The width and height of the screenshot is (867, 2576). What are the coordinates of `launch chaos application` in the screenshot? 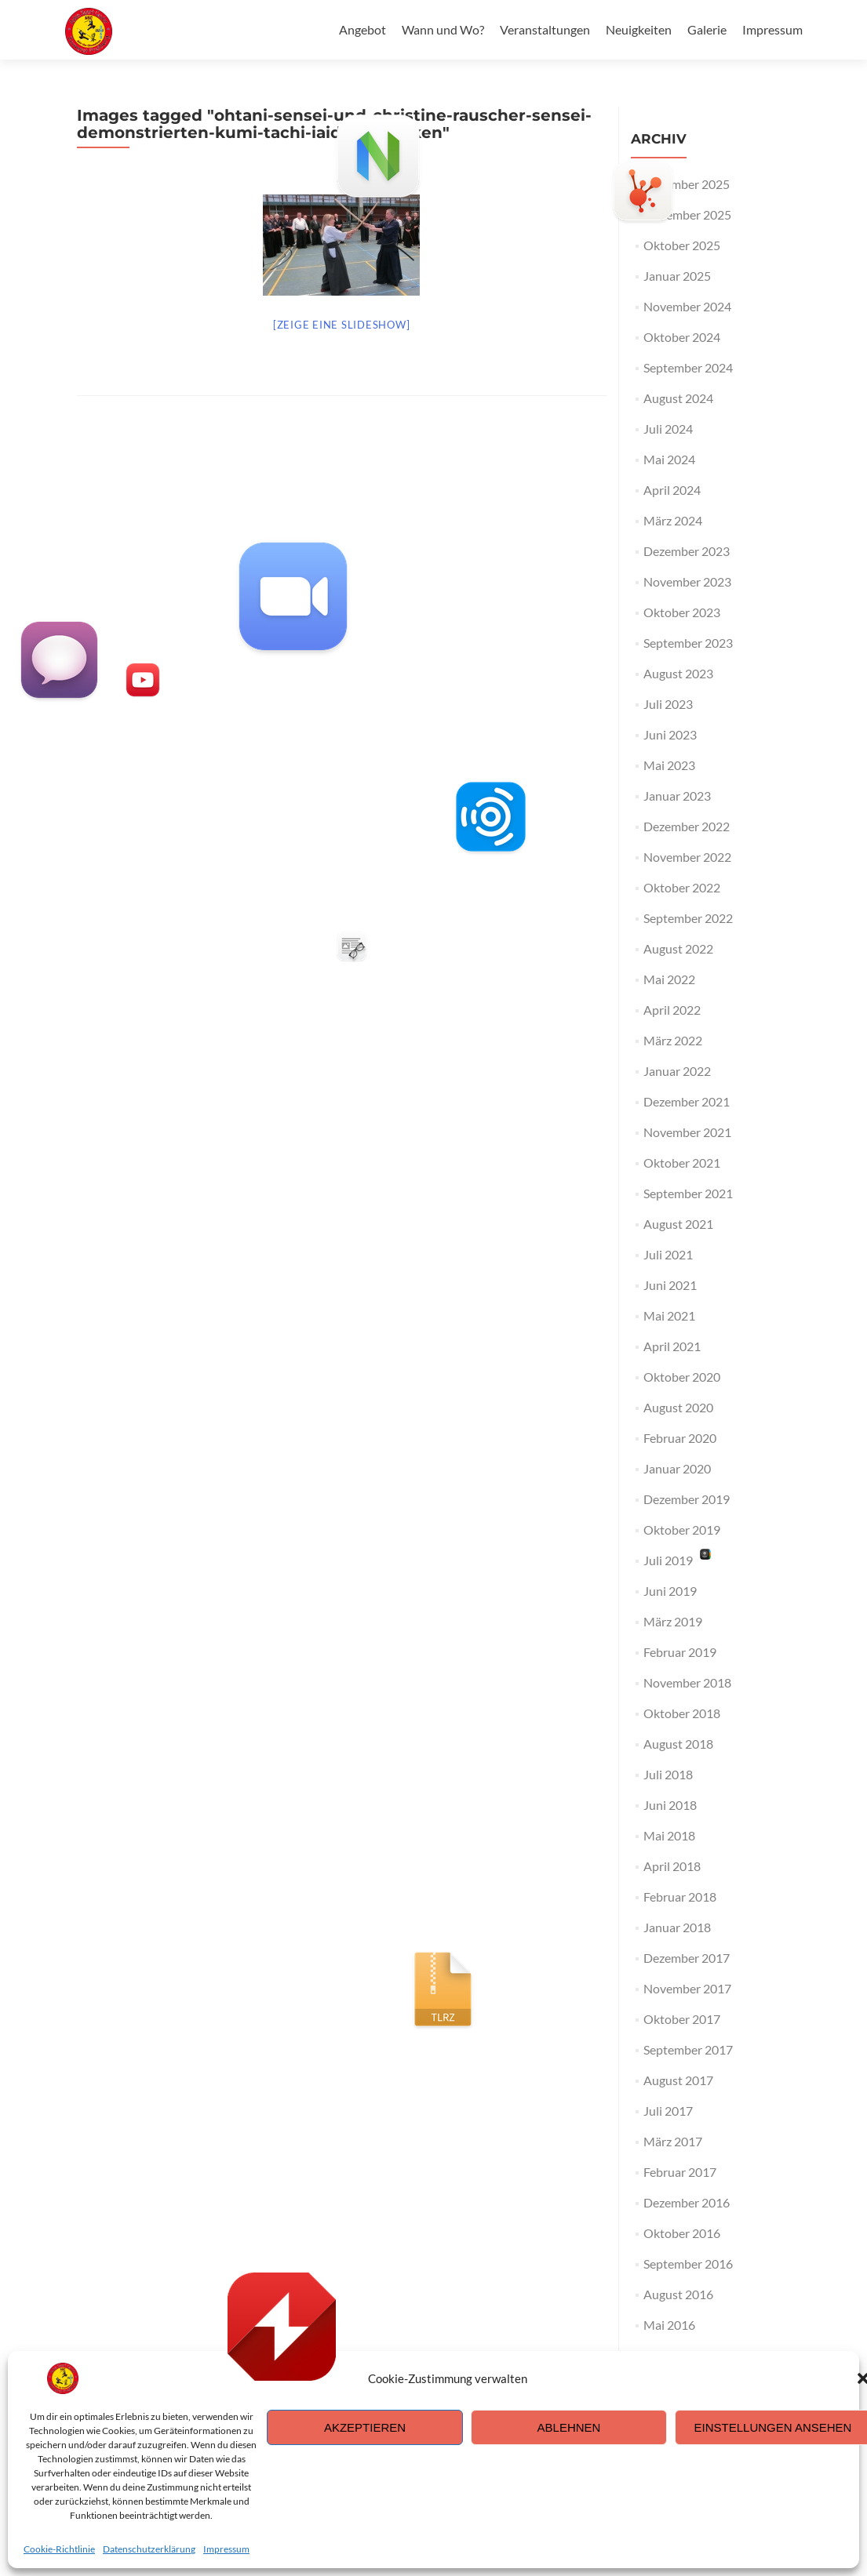 It's located at (282, 2327).